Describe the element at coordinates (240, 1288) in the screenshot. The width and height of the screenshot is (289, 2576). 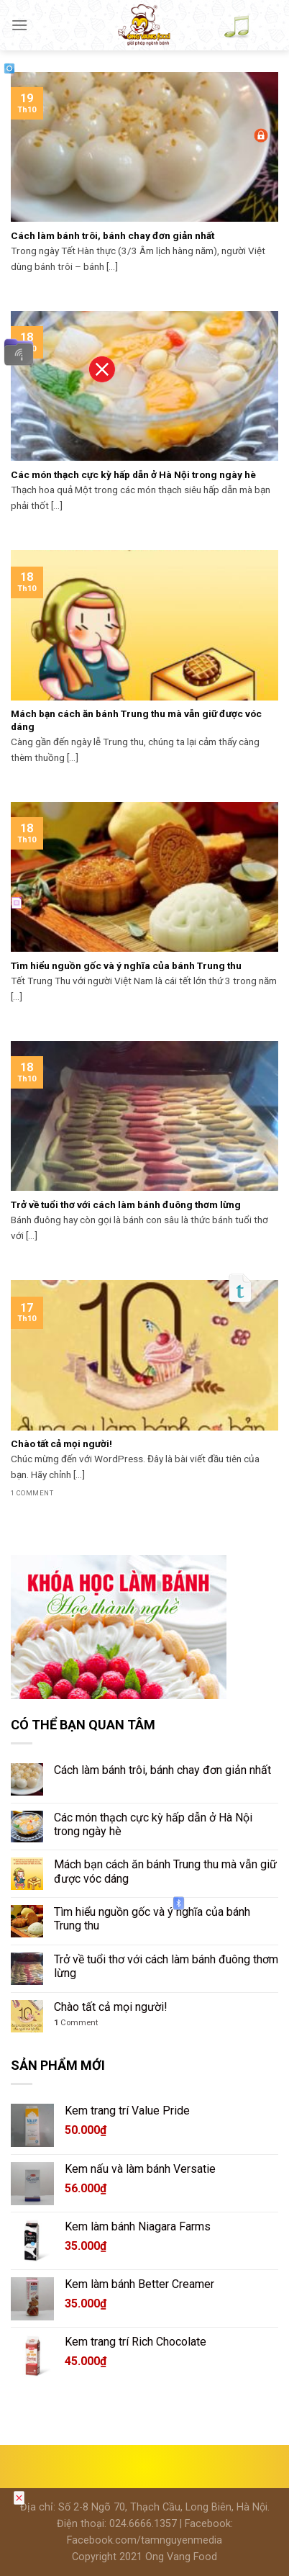
I see `a typst document file` at that location.